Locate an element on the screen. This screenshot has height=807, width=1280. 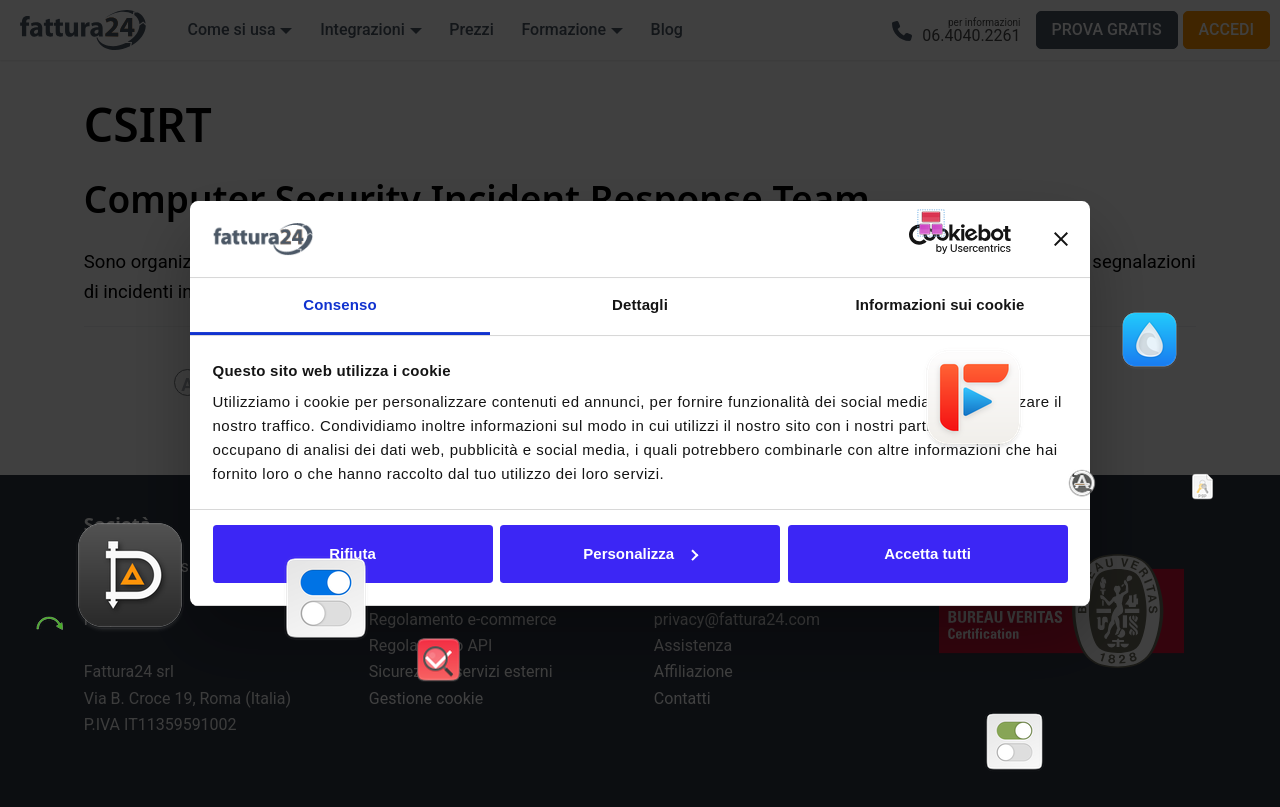
open the software update manager is located at coordinates (1082, 483).